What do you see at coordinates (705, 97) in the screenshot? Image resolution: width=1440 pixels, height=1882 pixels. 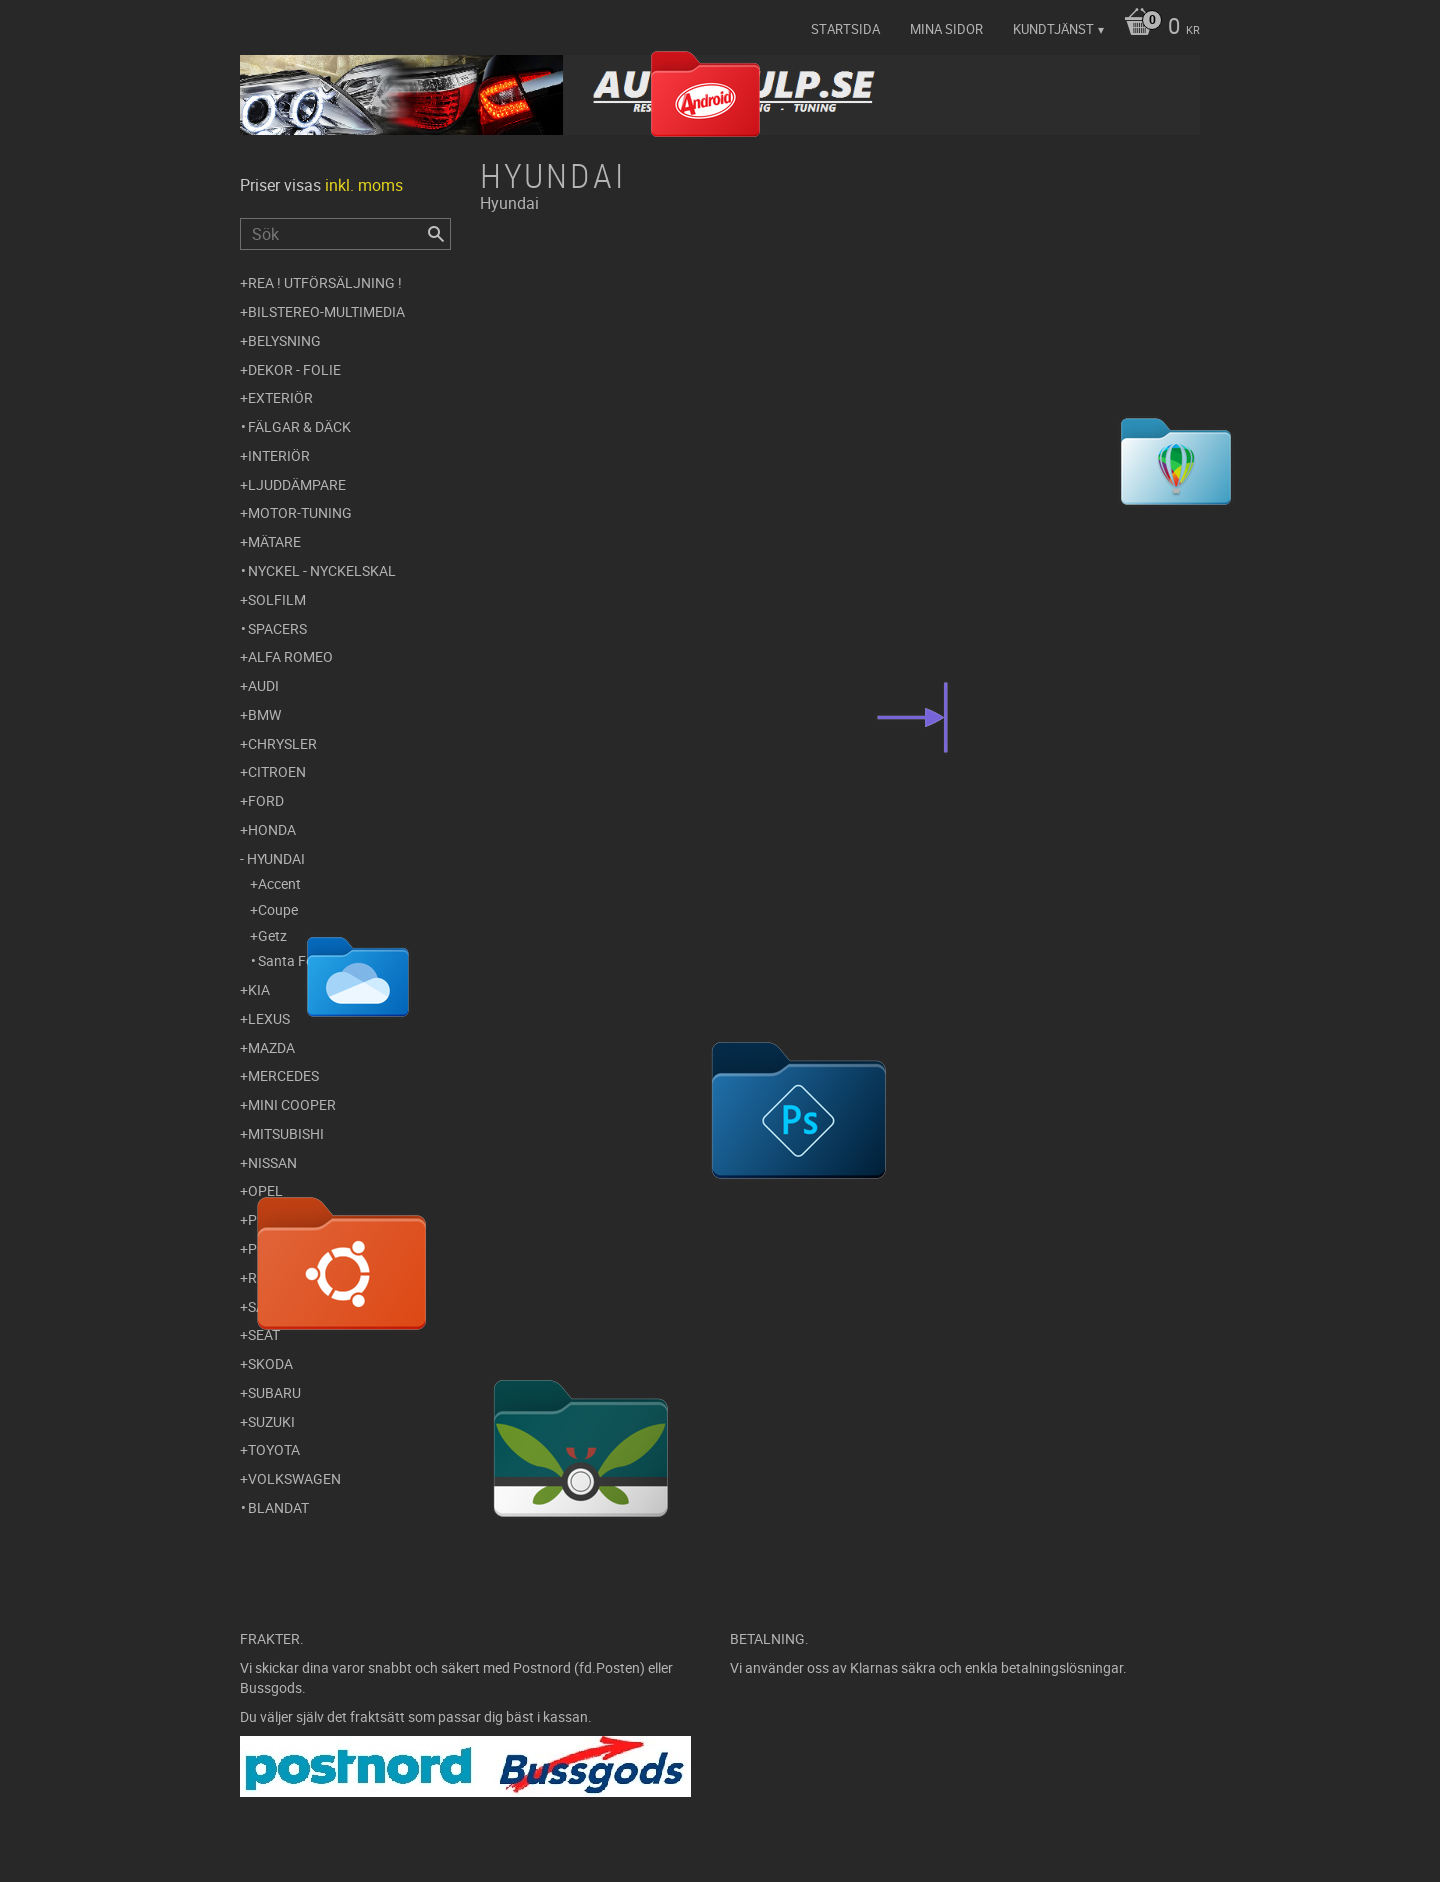 I see `open android files folder` at bounding box center [705, 97].